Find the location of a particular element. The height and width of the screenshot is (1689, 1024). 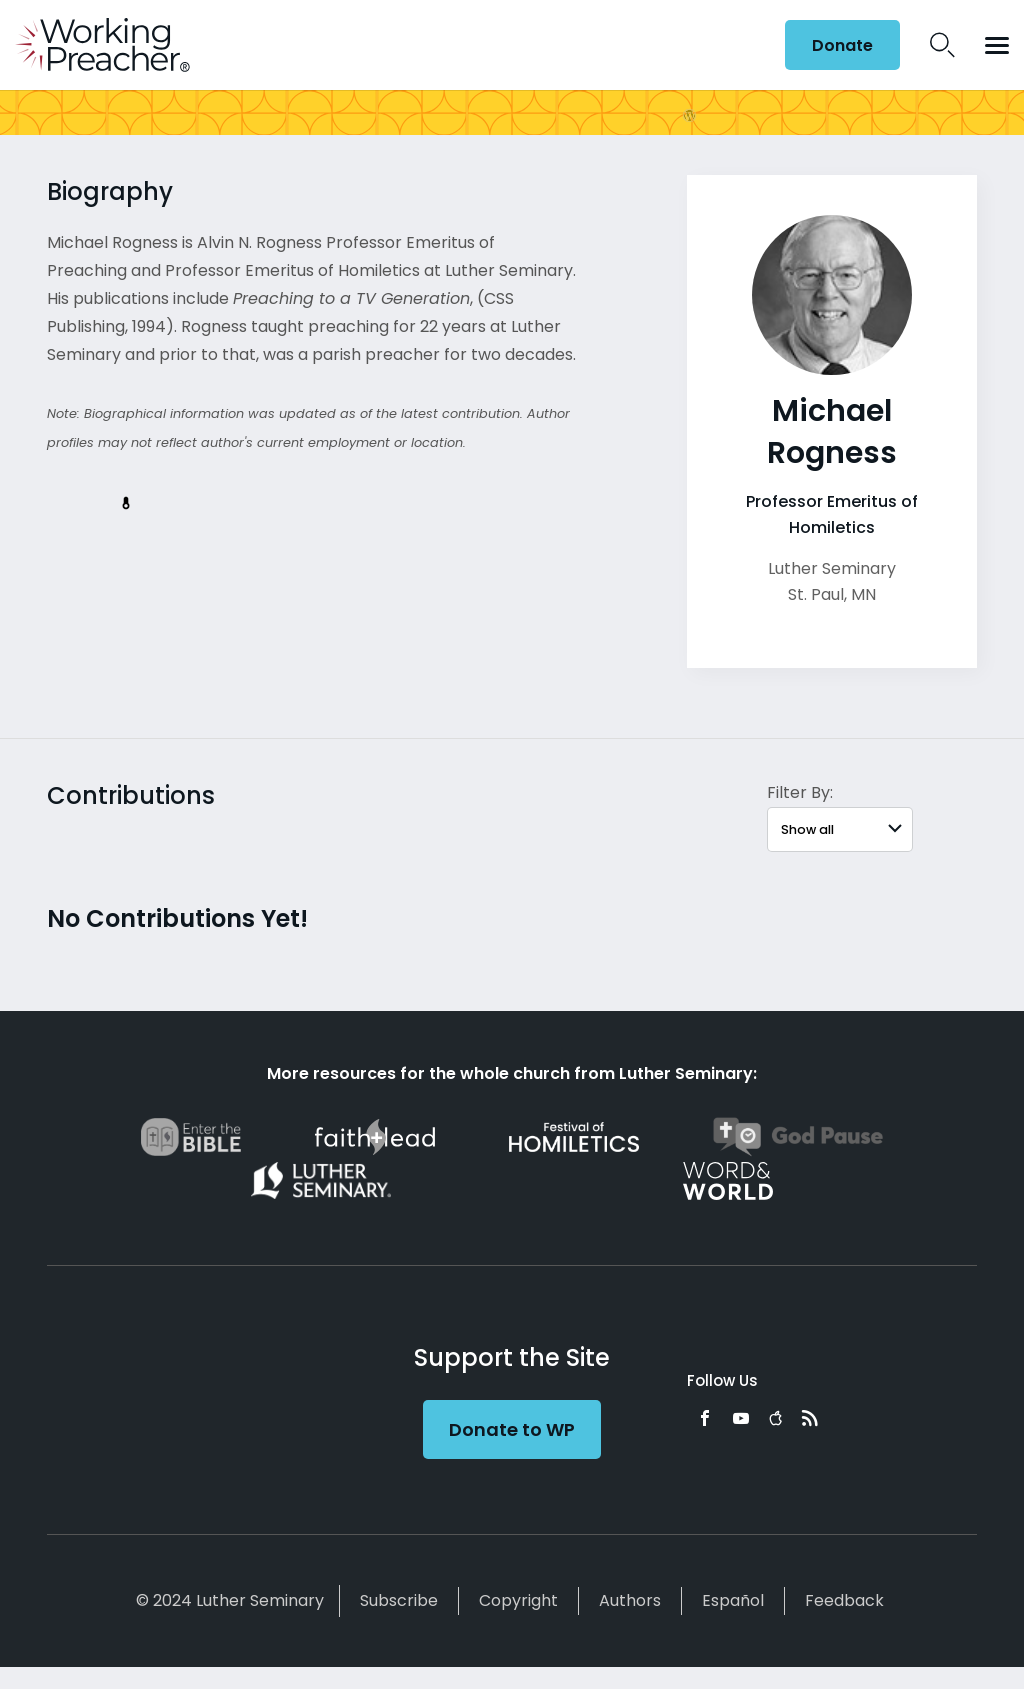

wordpress logo is located at coordinates (689, 115).